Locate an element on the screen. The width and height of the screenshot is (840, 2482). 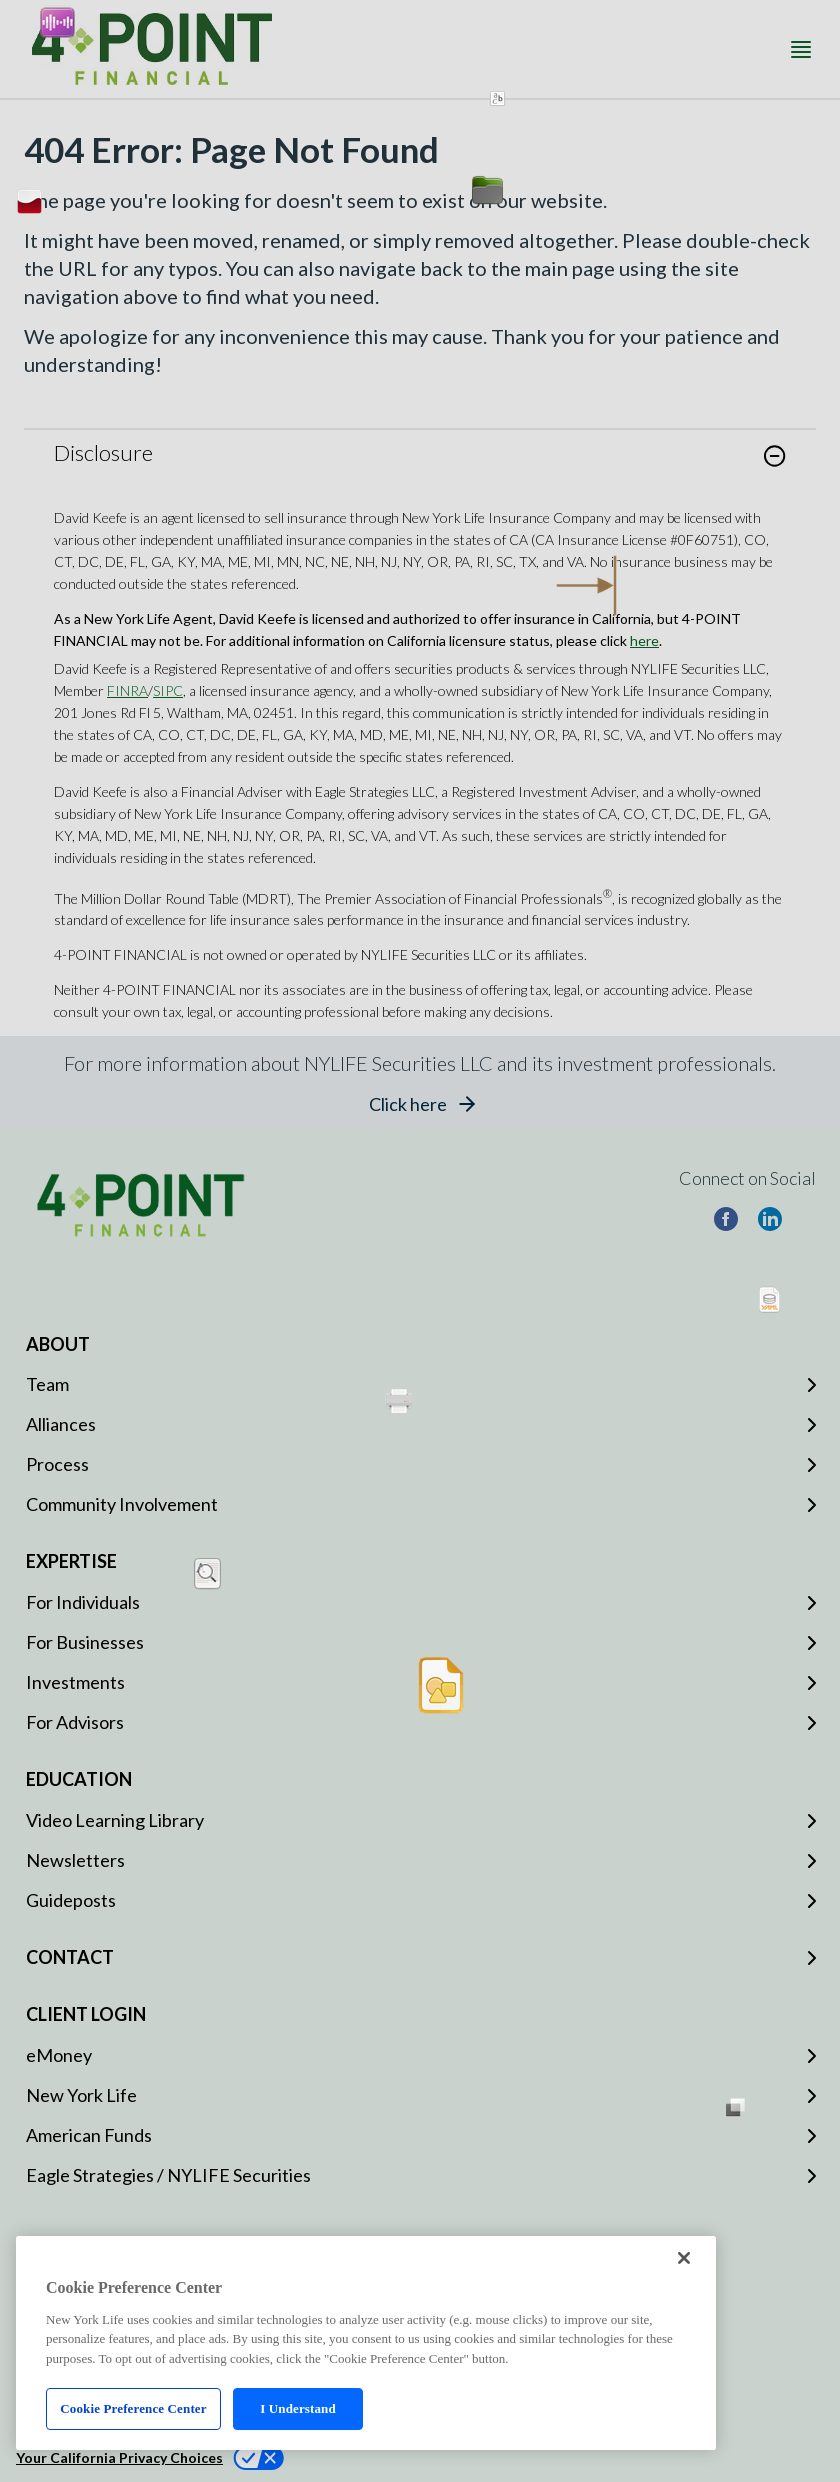
open sound recorder app is located at coordinates (57, 22).